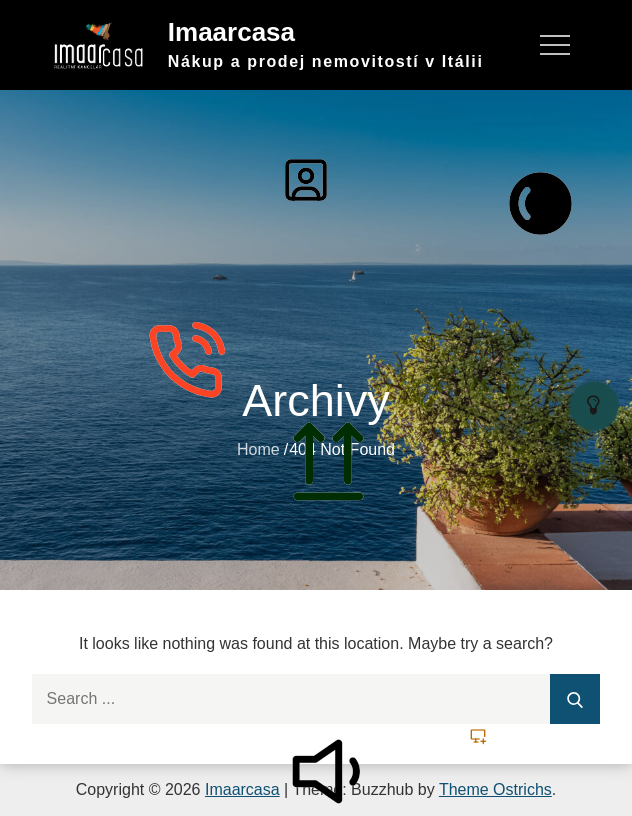 The width and height of the screenshot is (632, 816). What do you see at coordinates (478, 736) in the screenshot?
I see `add a new desktop or monitor` at bounding box center [478, 736].